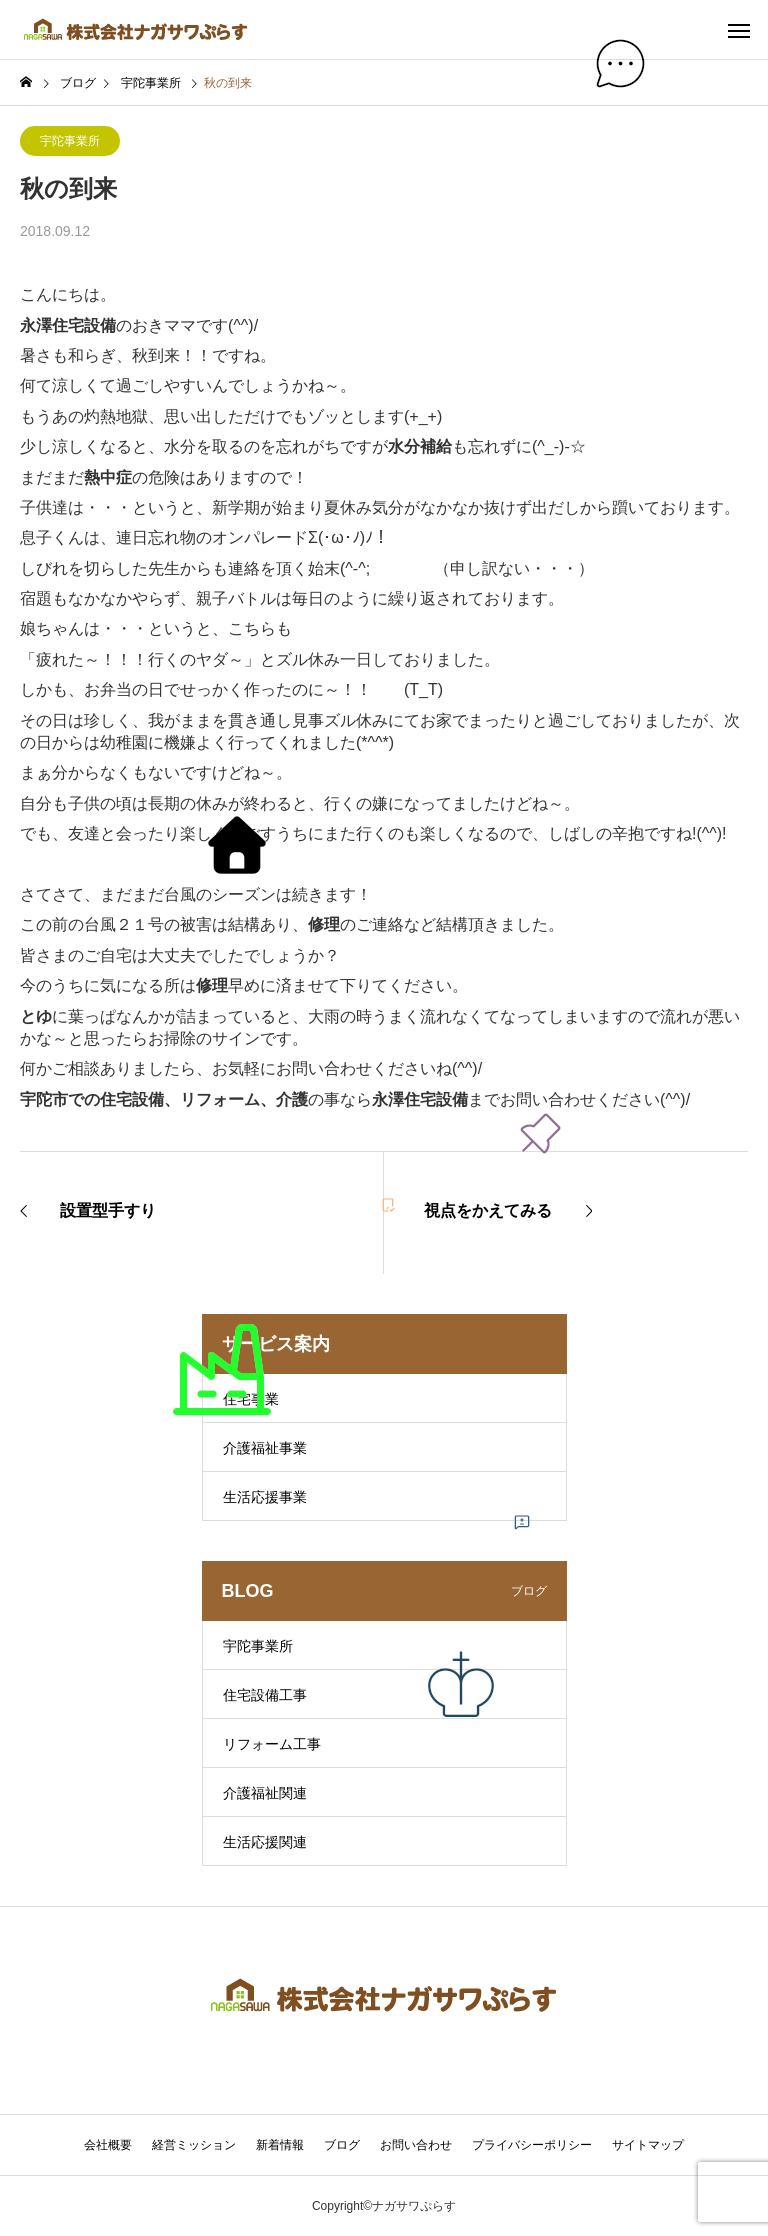 The height and width of the screenshot is (2236, 768). I want to click on remove or delete royal/premium status, so click(461, 1689).